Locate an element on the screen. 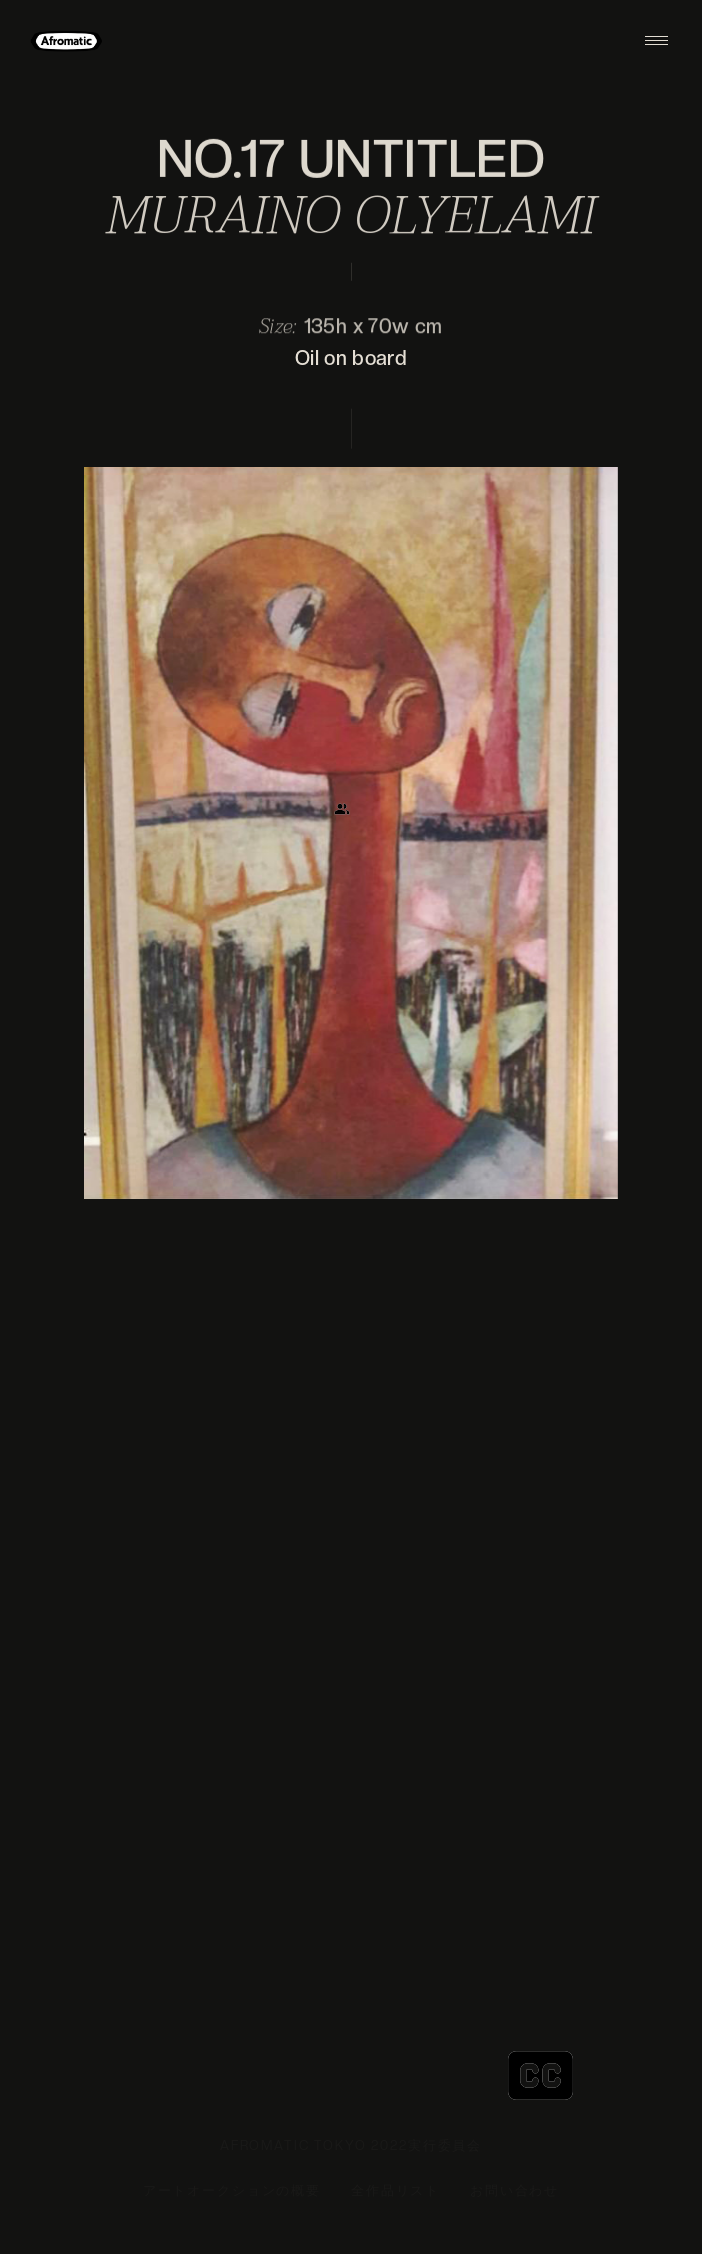 This screenshot has width=702, height=2254. view contacts or people list is located at coordinates (342, 809).